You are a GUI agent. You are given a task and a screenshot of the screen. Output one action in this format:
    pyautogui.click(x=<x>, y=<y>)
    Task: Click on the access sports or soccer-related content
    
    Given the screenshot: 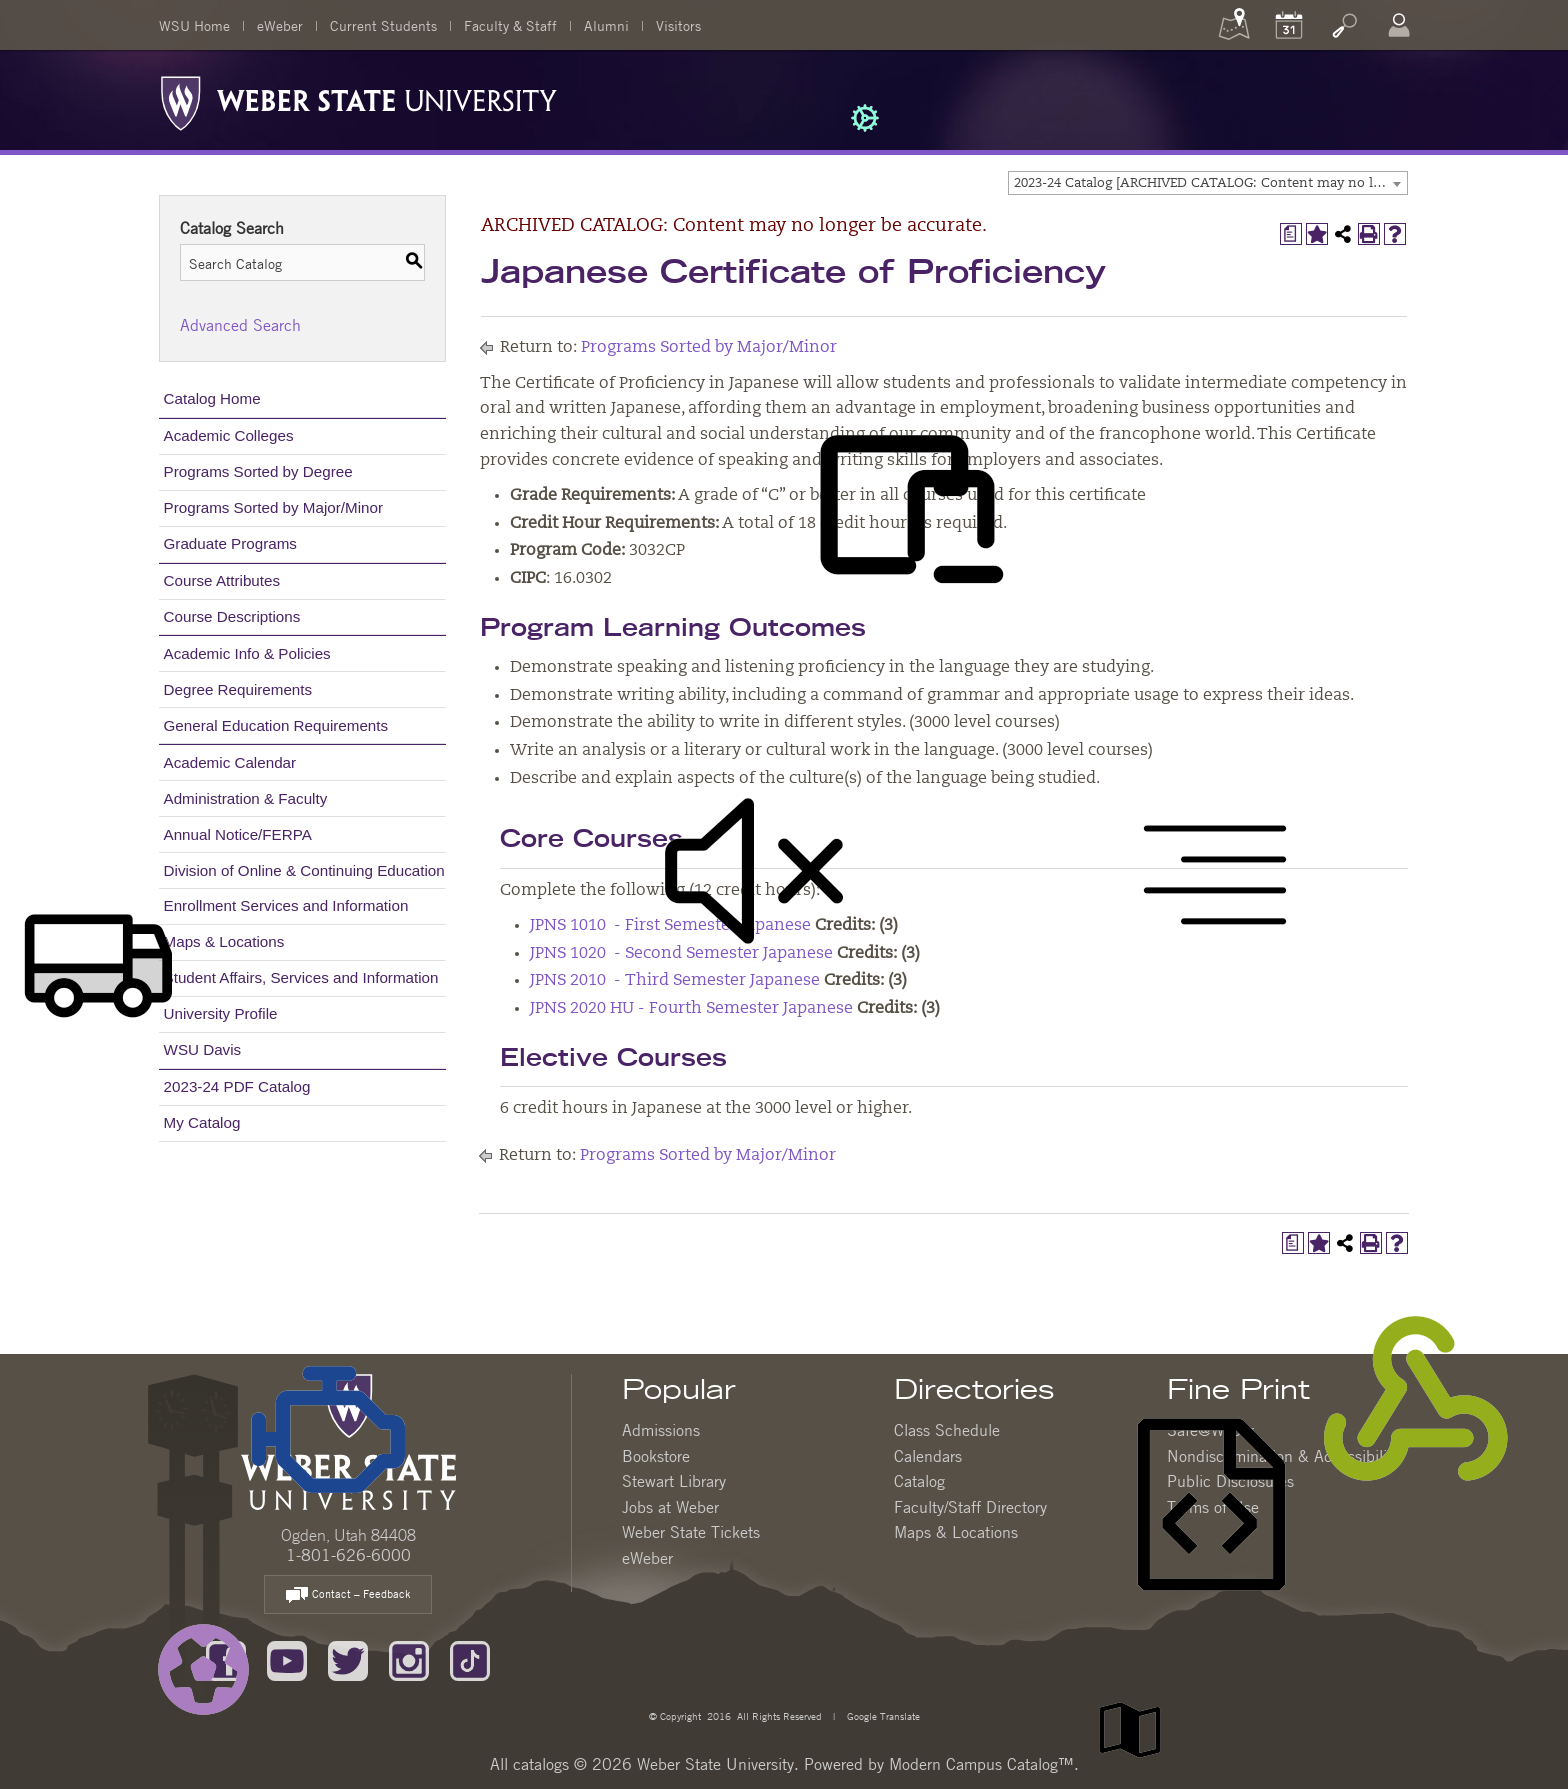 What is the action you would take?
    pyautogui.click(x=203, y=1669)
    